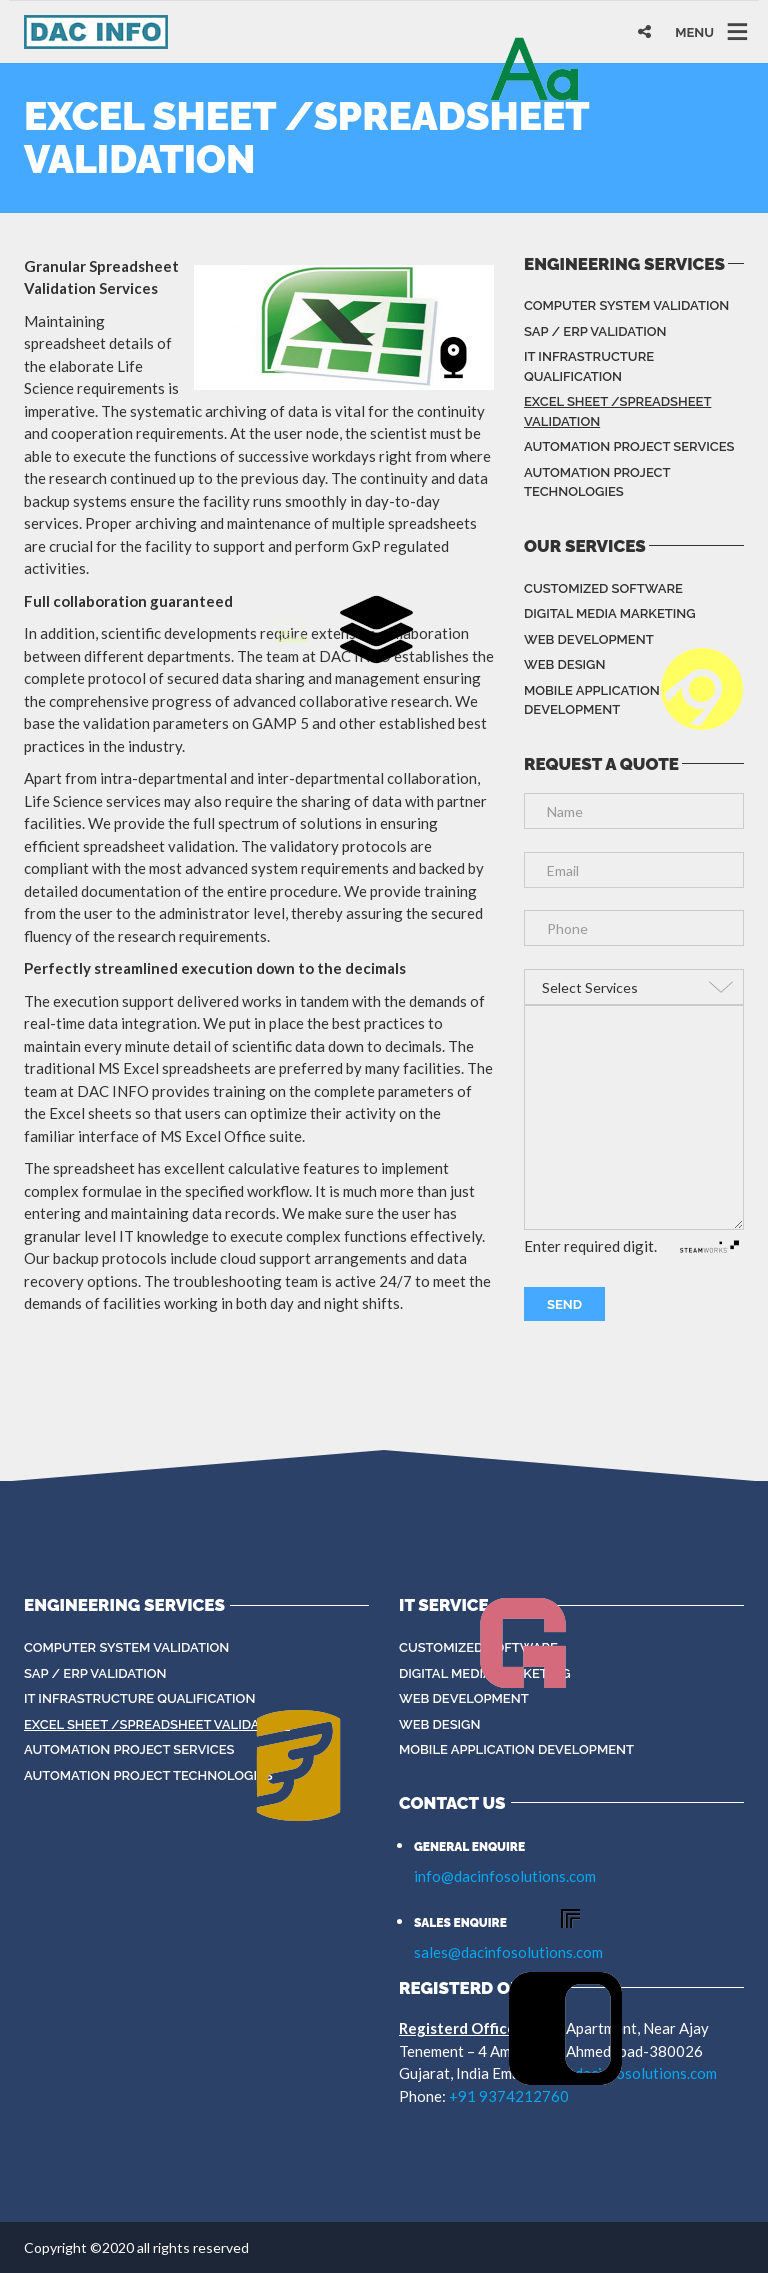 The image size is (768, 2273). Describe the element at coordinates (376, 629) in the screenshot. I see `open onlyoffice application` at that location.